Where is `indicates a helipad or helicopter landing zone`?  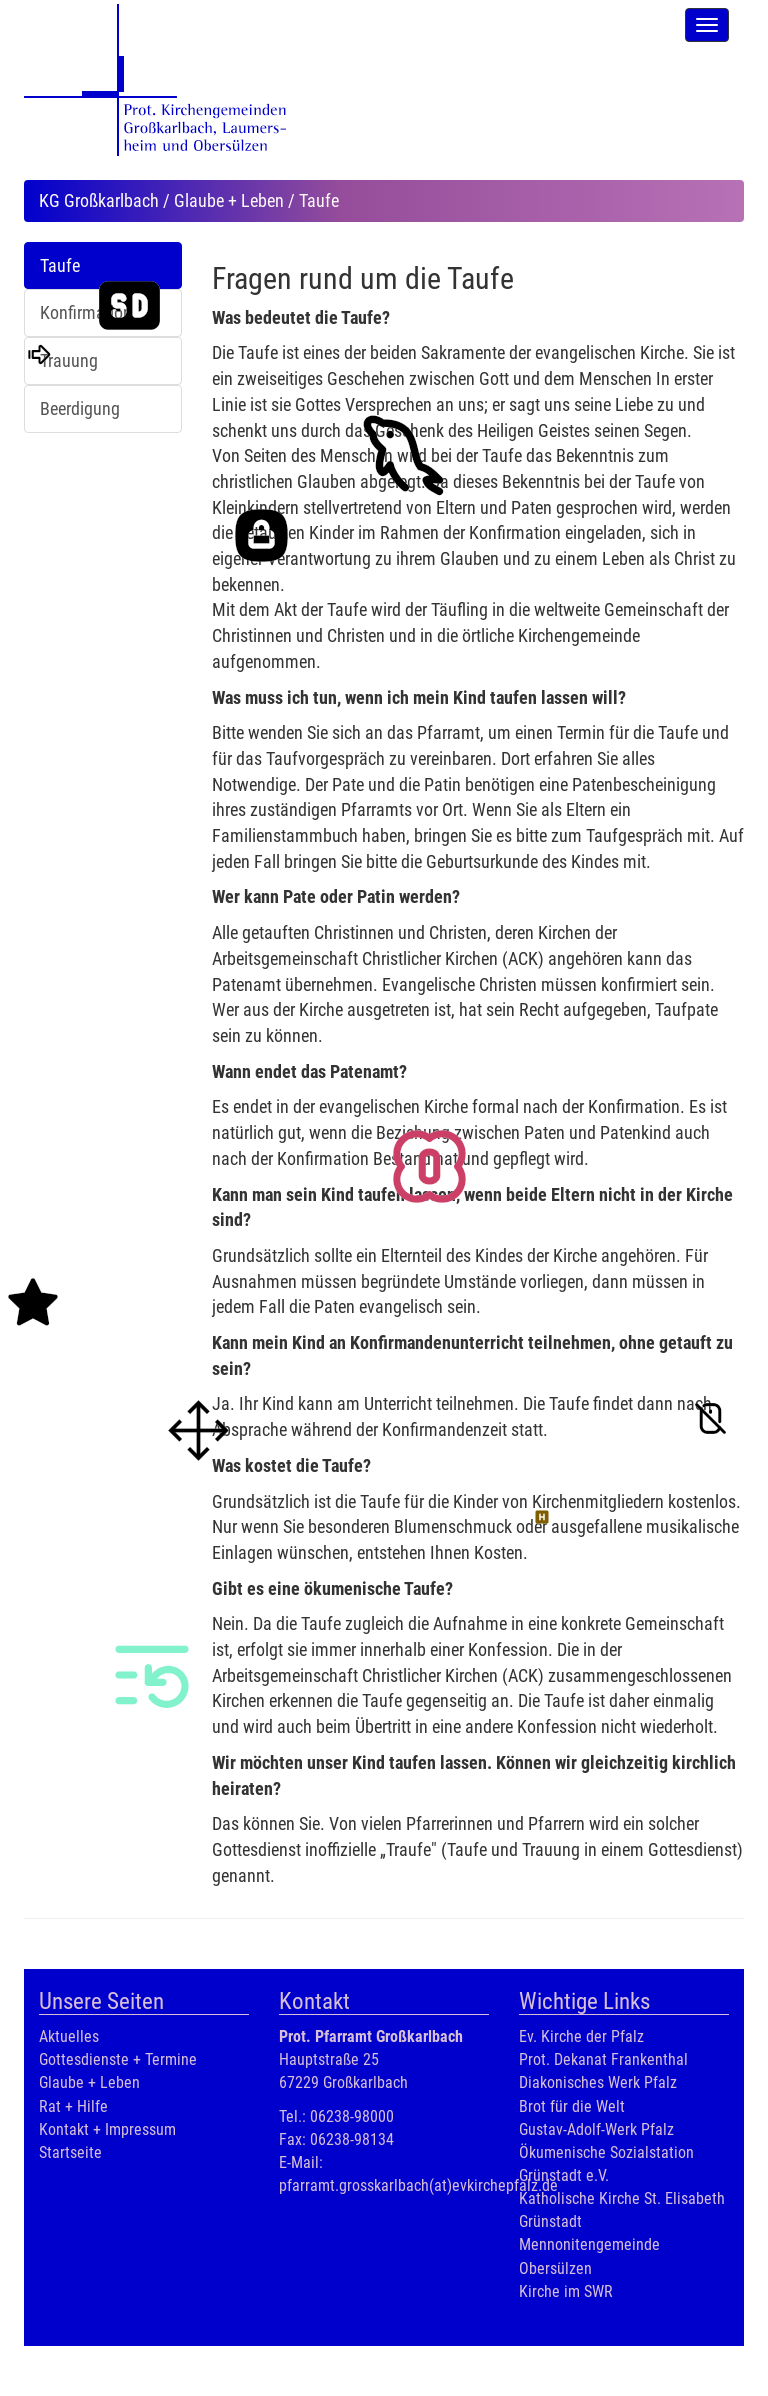 indicates a helipad or helicopter landing zone is located at coordinates (542, 1517).